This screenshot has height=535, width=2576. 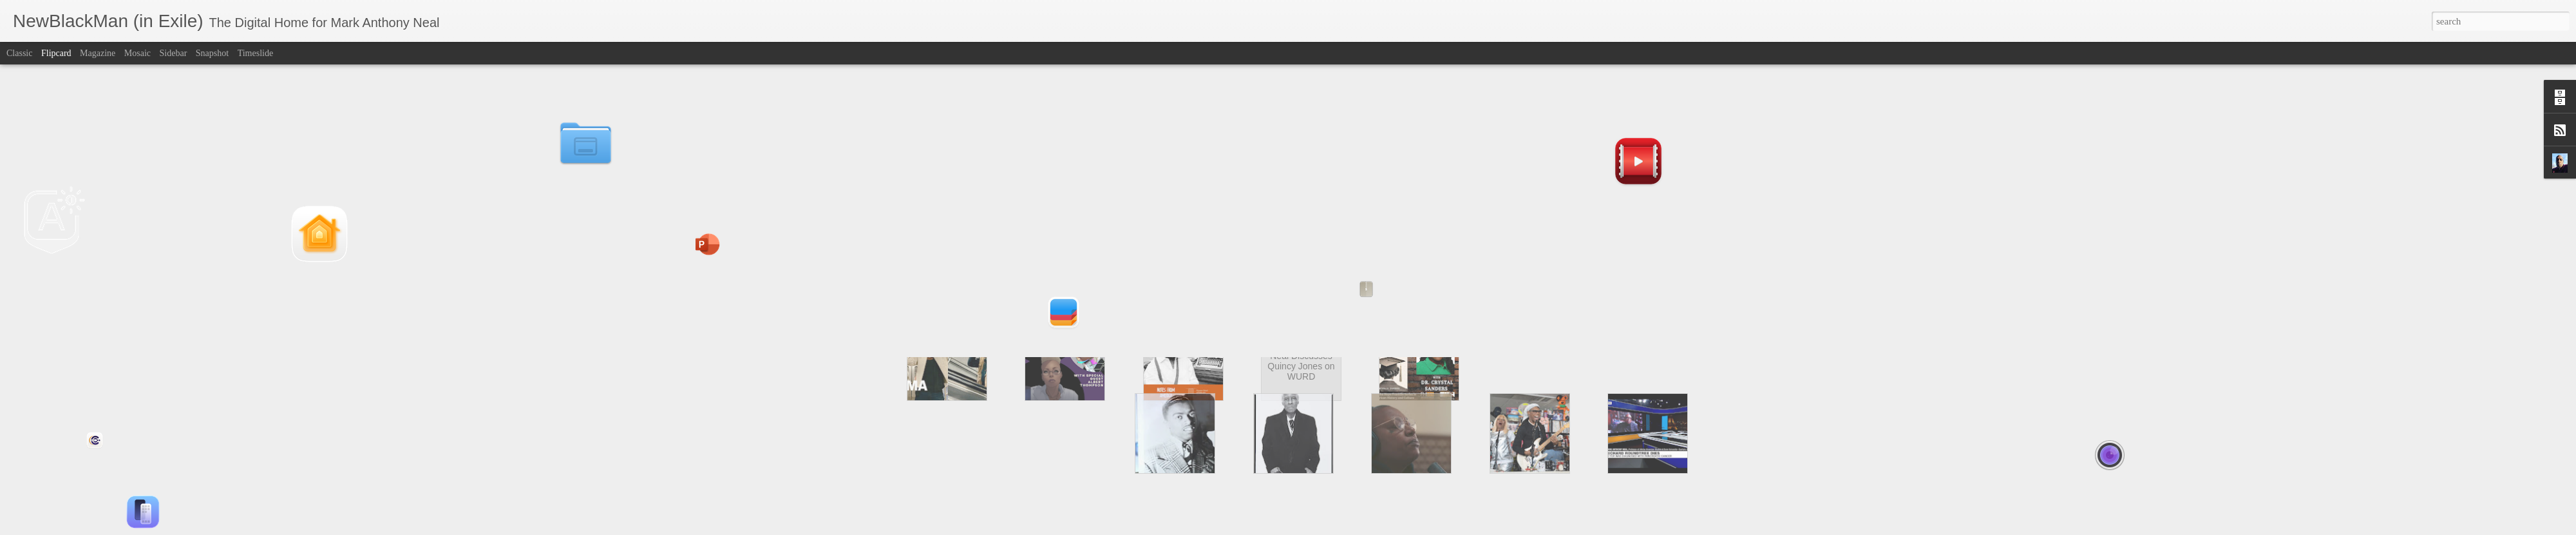 What do you see at coordinates (1638, 161) in the screenshot?
I see `open tubefeeder video subscription app` at bounding box center [1638, 161].